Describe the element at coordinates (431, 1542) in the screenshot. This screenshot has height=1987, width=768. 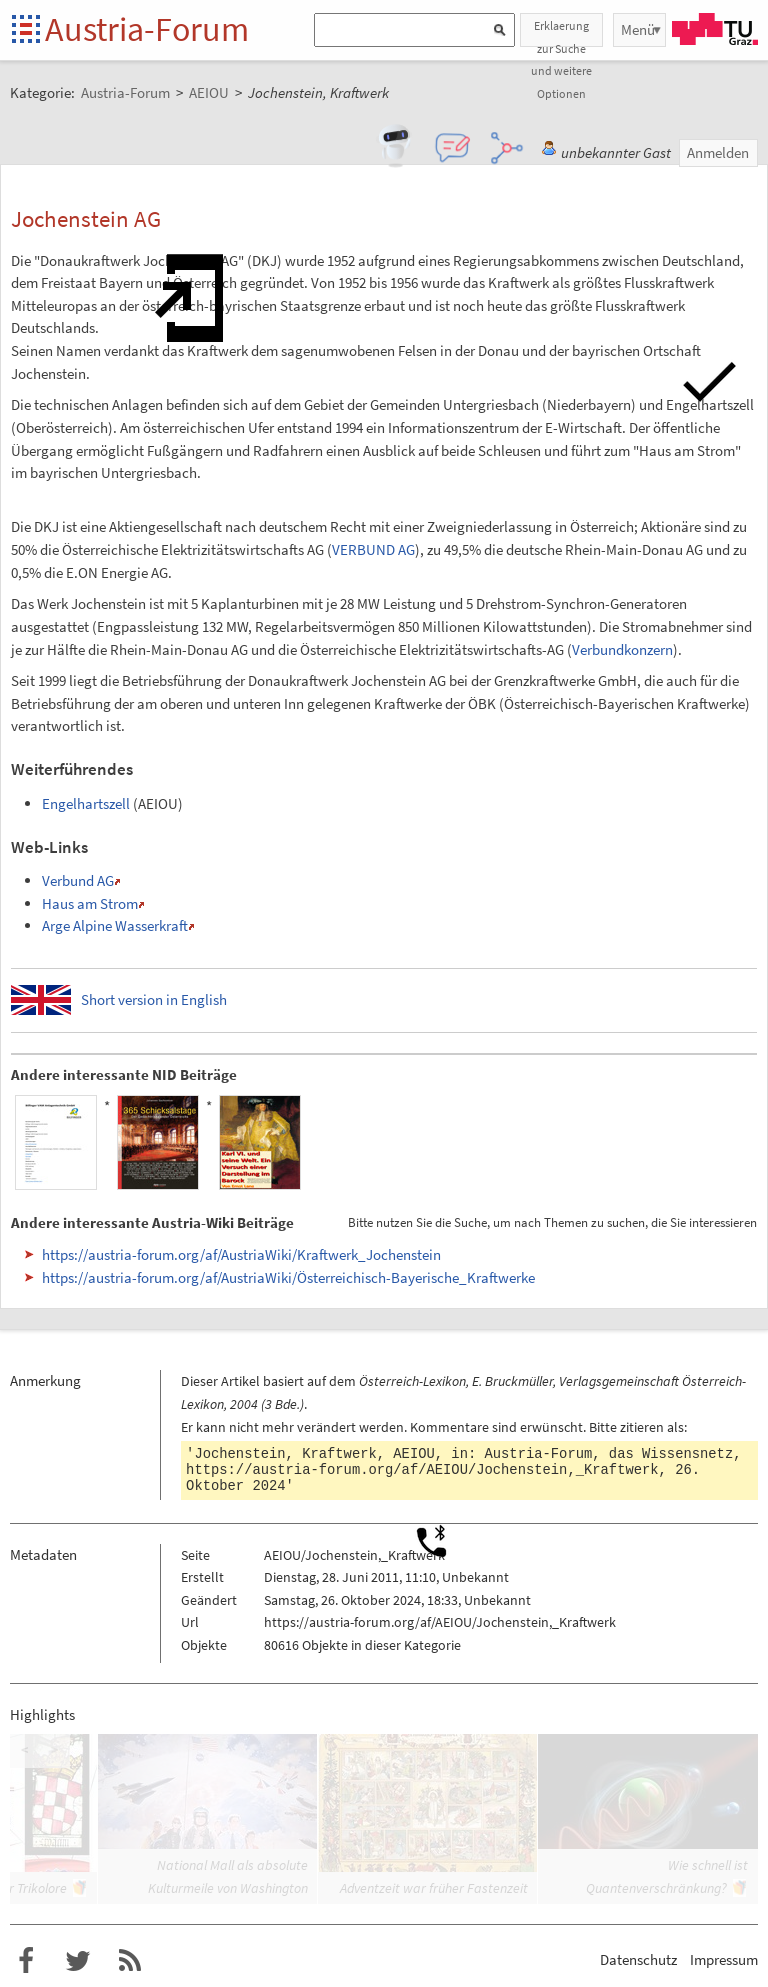
I see `phone call connected via bluetooth speaker` at that location.